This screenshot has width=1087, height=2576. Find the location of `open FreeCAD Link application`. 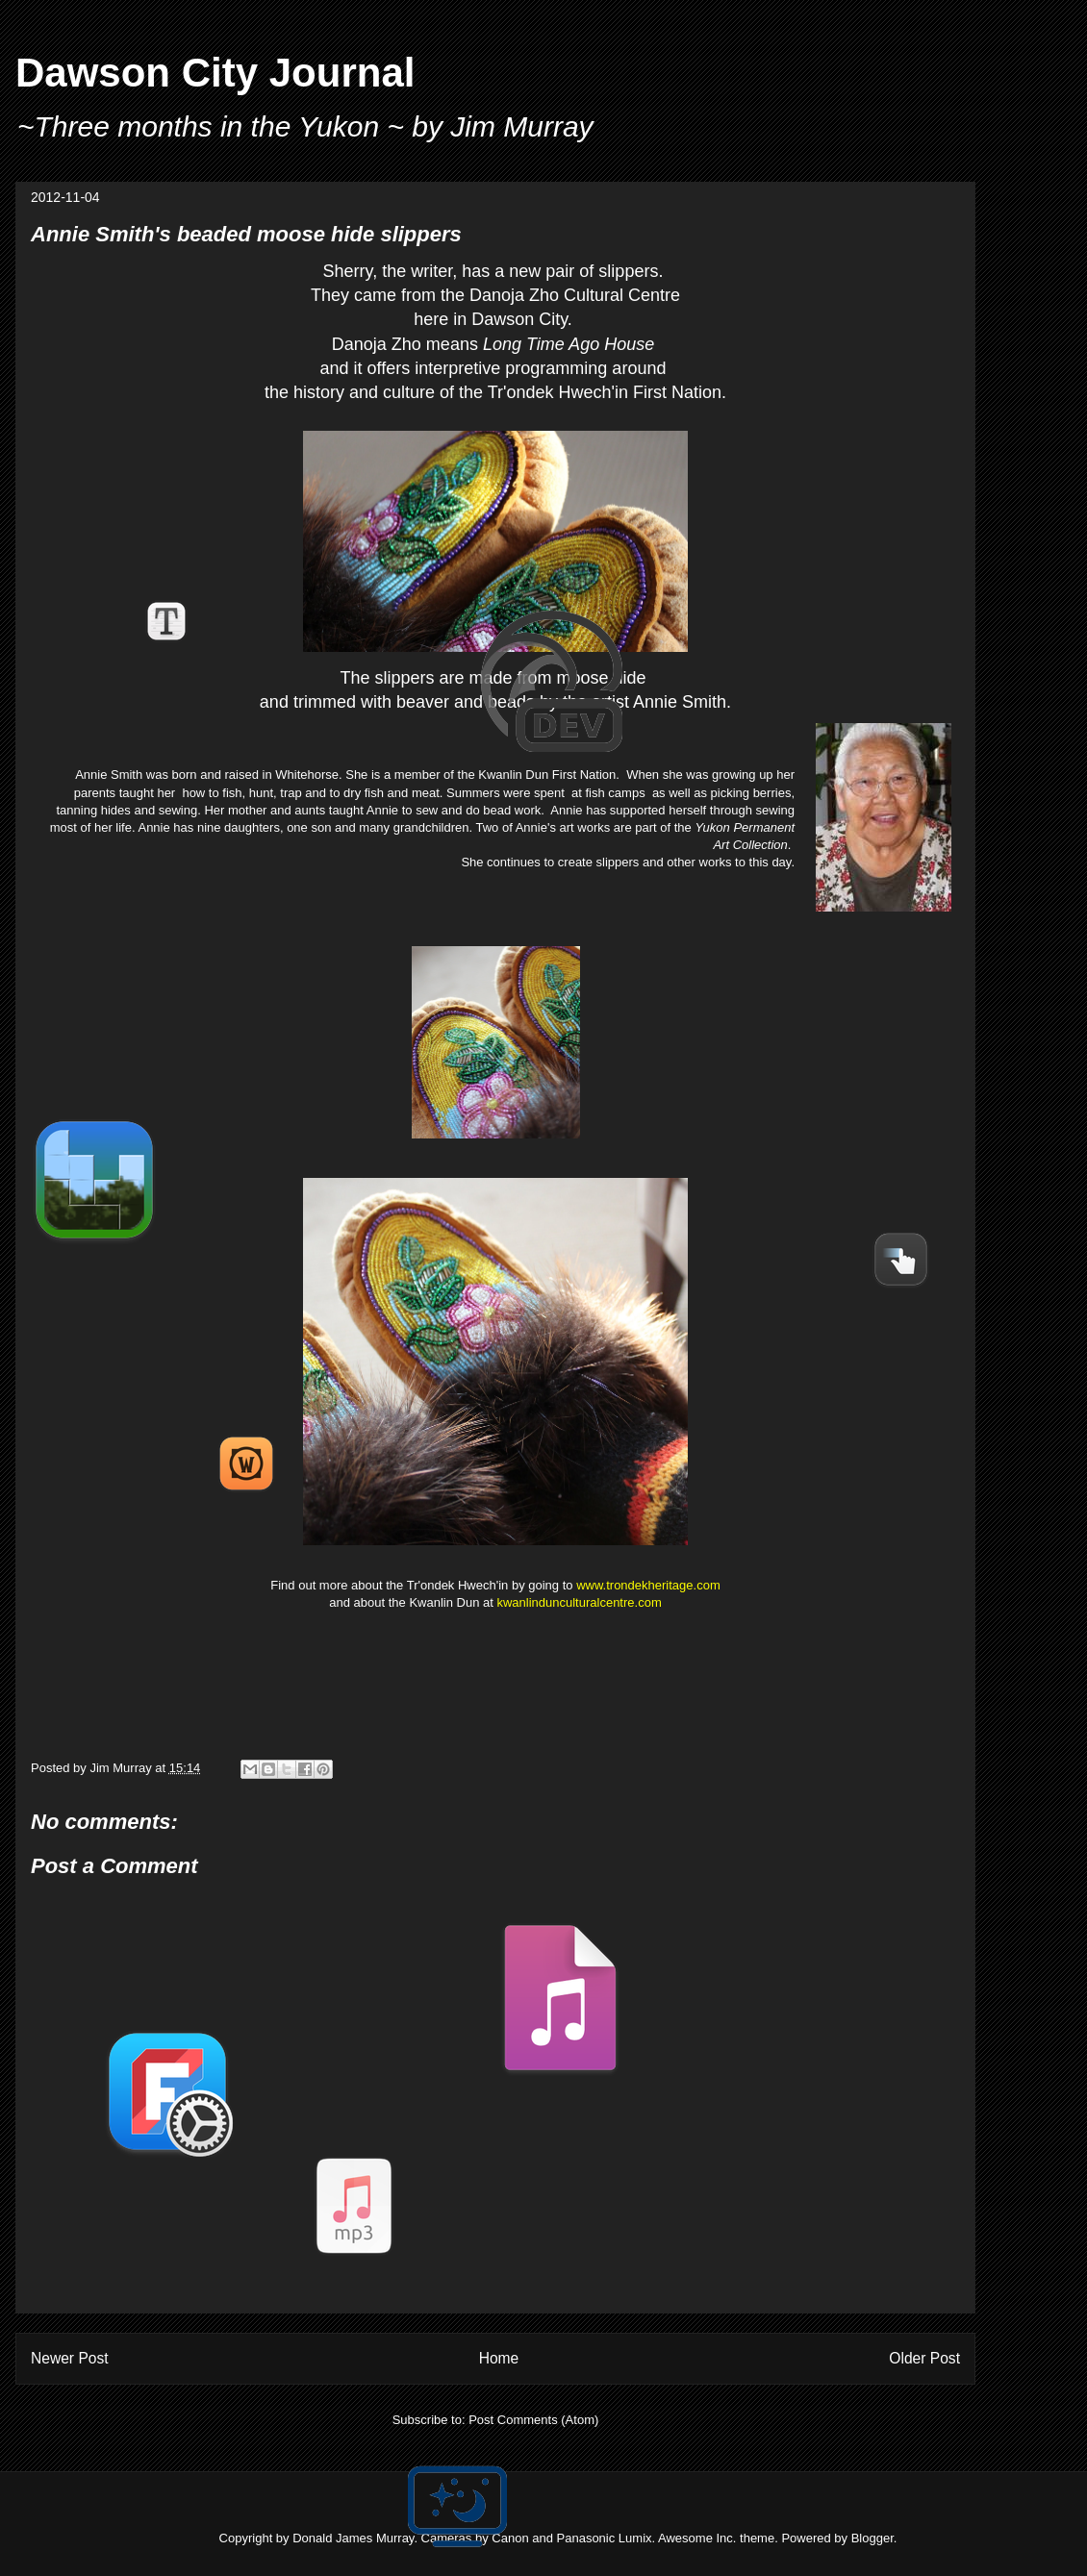

open FreeCAD Link application is located at coordinates (167, 2091).